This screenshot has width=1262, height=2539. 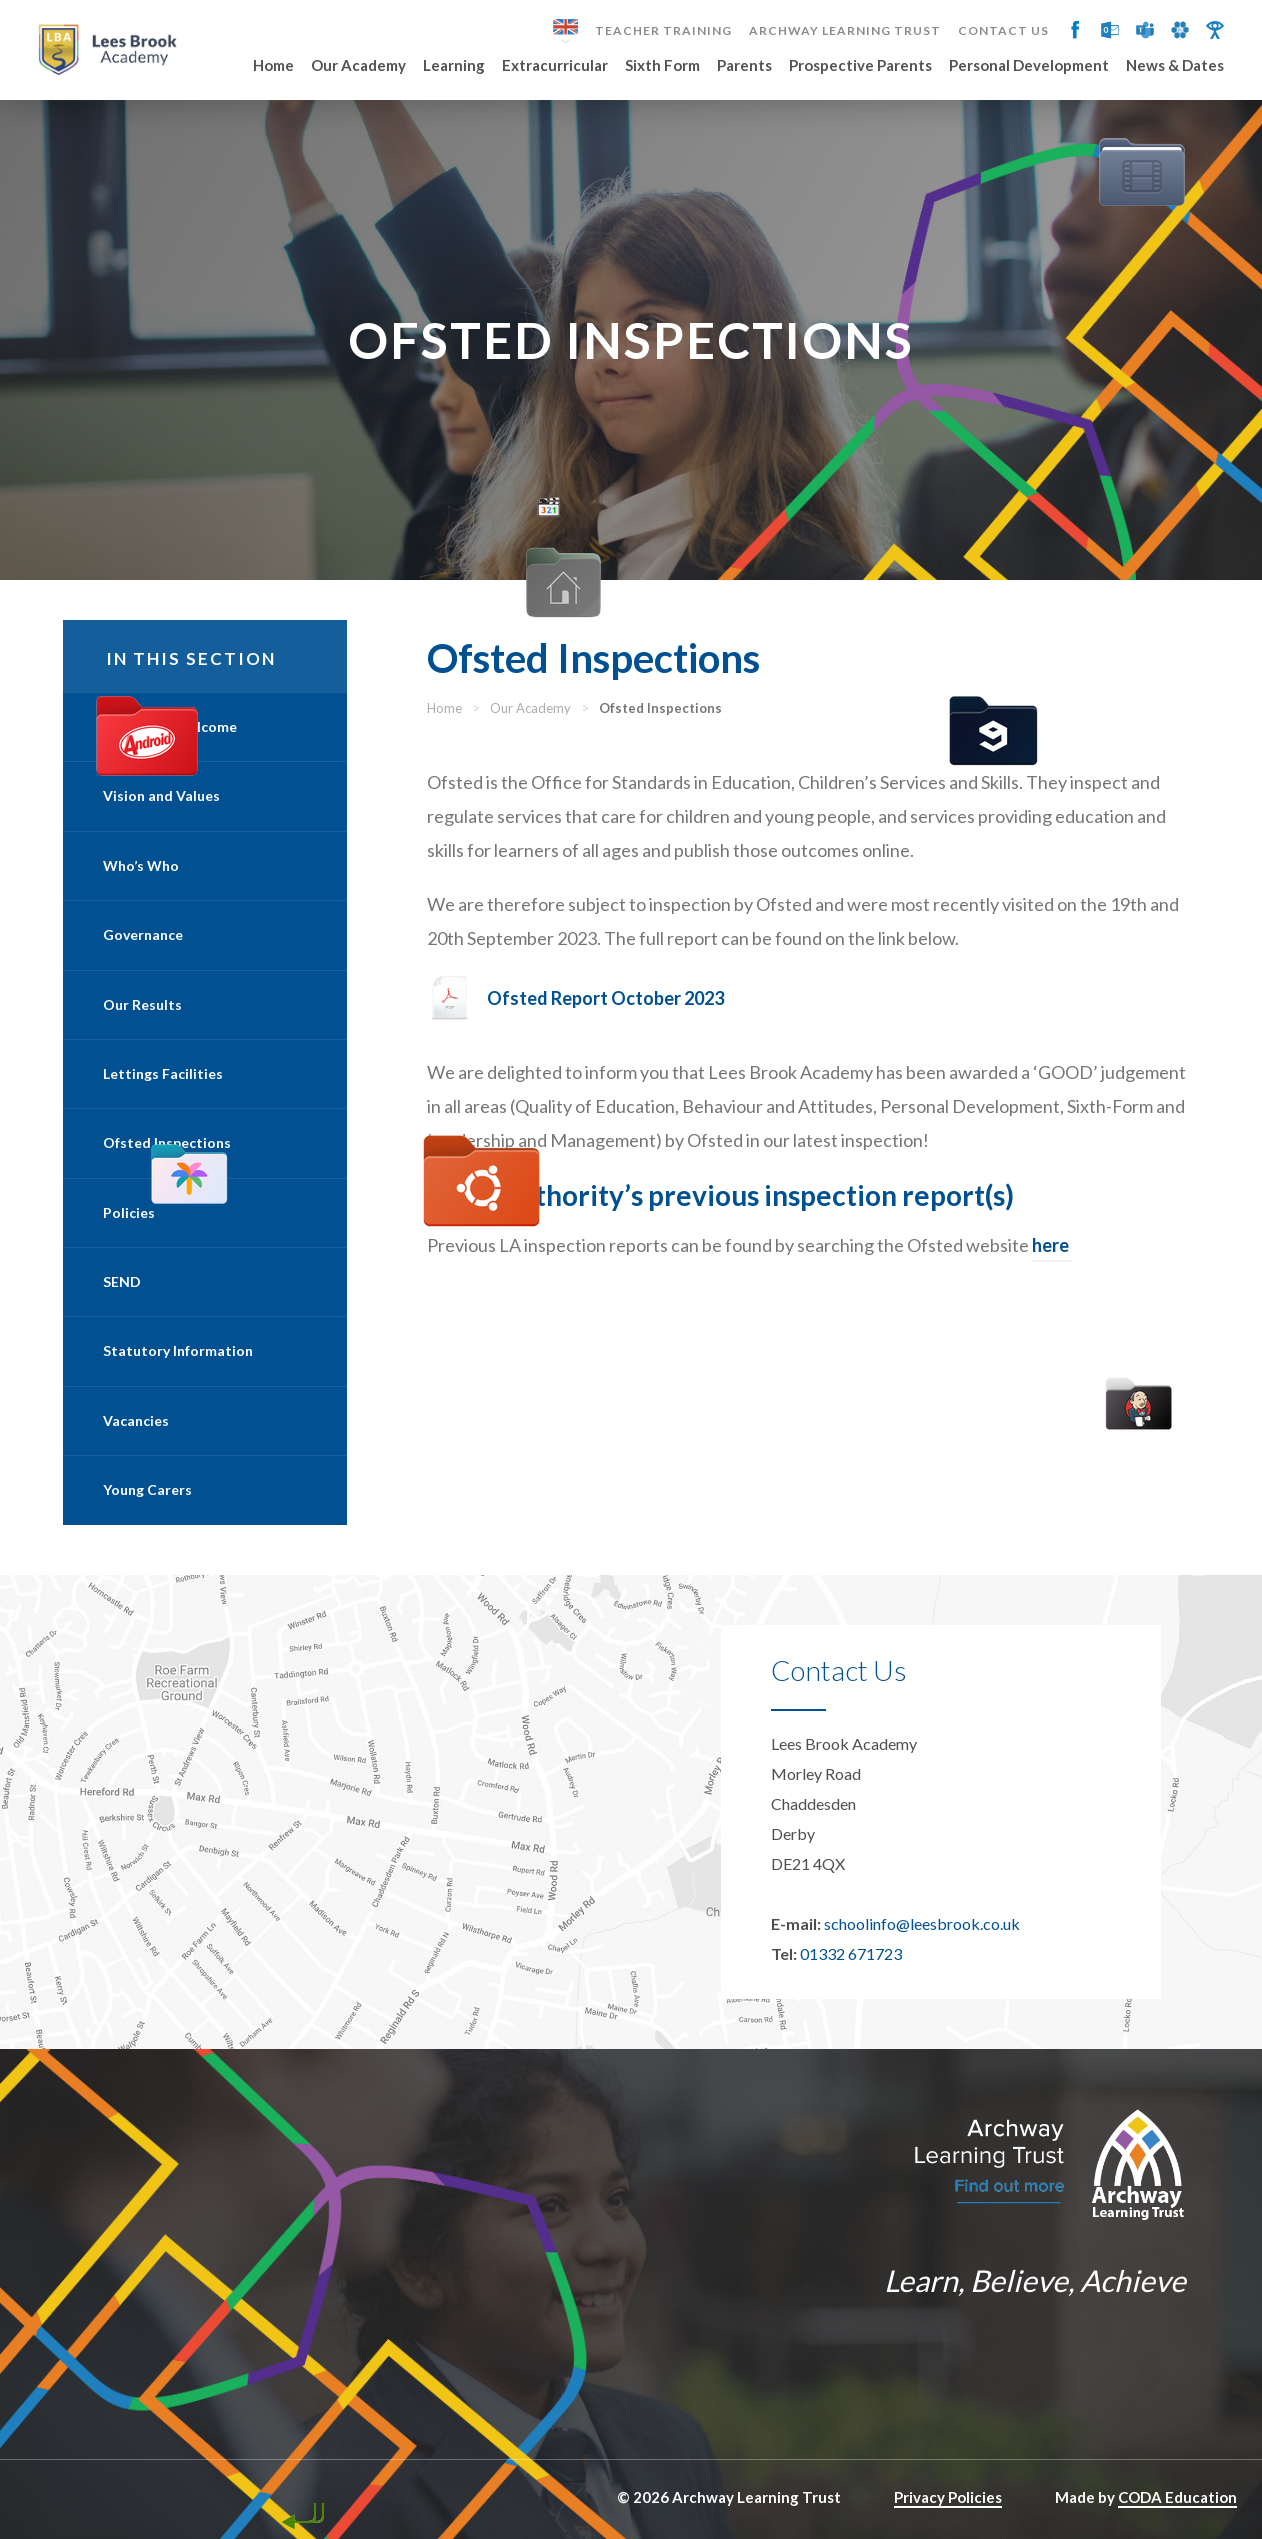 What do you see at coordinates (993, 733) in the screenshot?
I see `open 9GAG downloads folder` at bounding box center [993, 733].